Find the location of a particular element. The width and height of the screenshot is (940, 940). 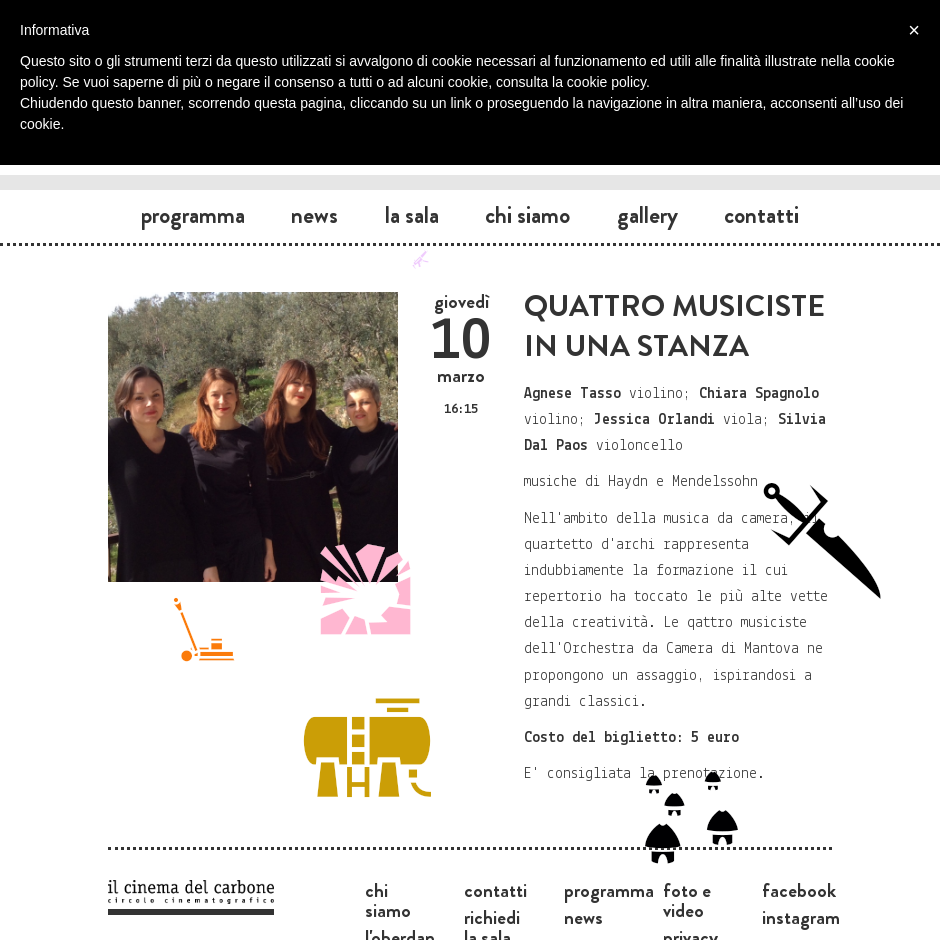

select mp5 submachine gun in weapon loadout is located at coordinates (420, 259).